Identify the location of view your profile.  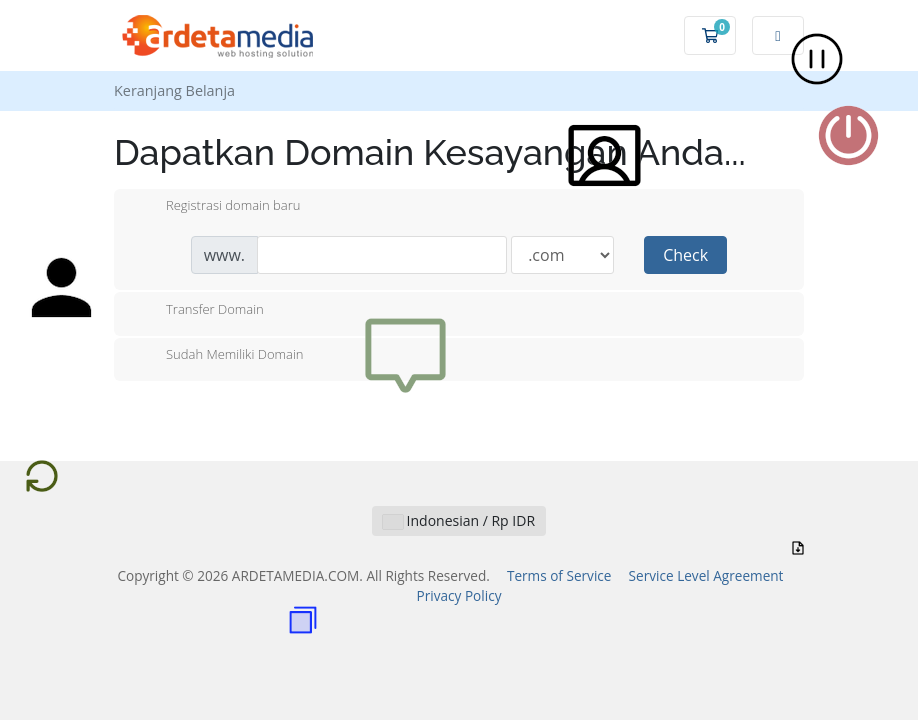
(61, 287).